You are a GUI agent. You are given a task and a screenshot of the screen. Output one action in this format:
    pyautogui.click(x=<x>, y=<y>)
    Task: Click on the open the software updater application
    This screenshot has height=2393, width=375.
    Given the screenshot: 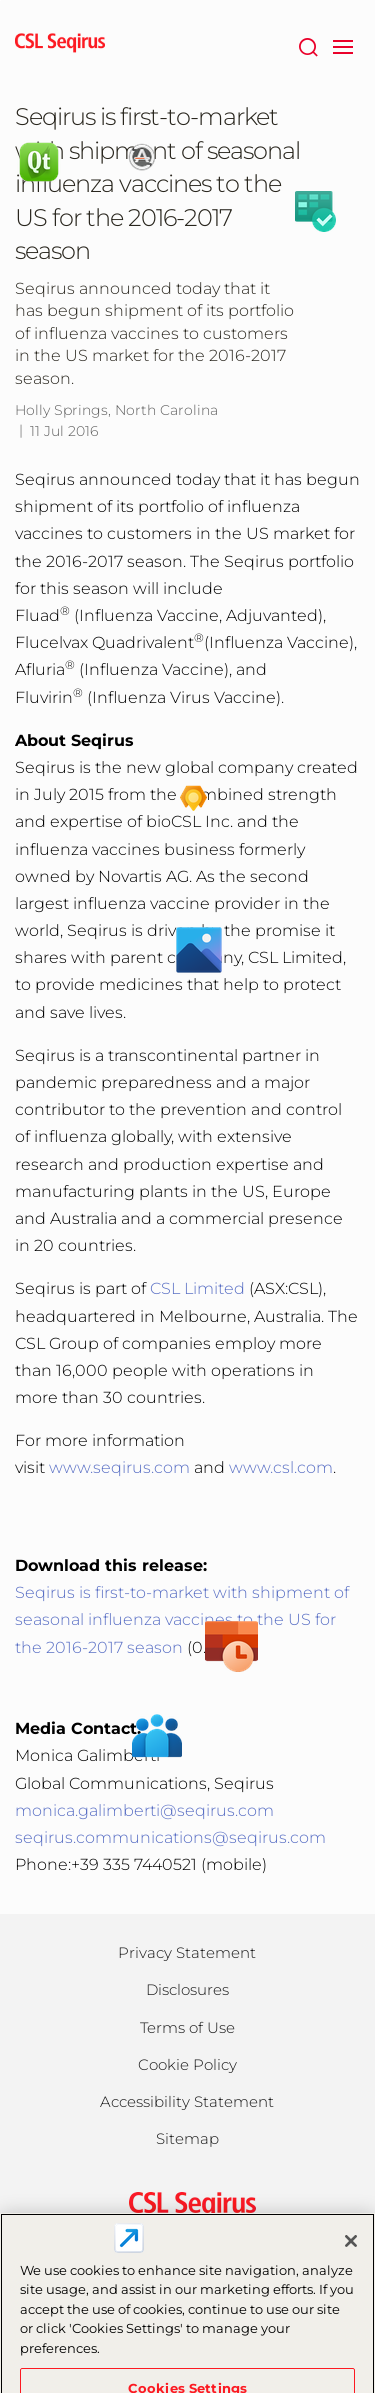 What is the action you would take?
    pyautogui.click(x=142, y=157)
    